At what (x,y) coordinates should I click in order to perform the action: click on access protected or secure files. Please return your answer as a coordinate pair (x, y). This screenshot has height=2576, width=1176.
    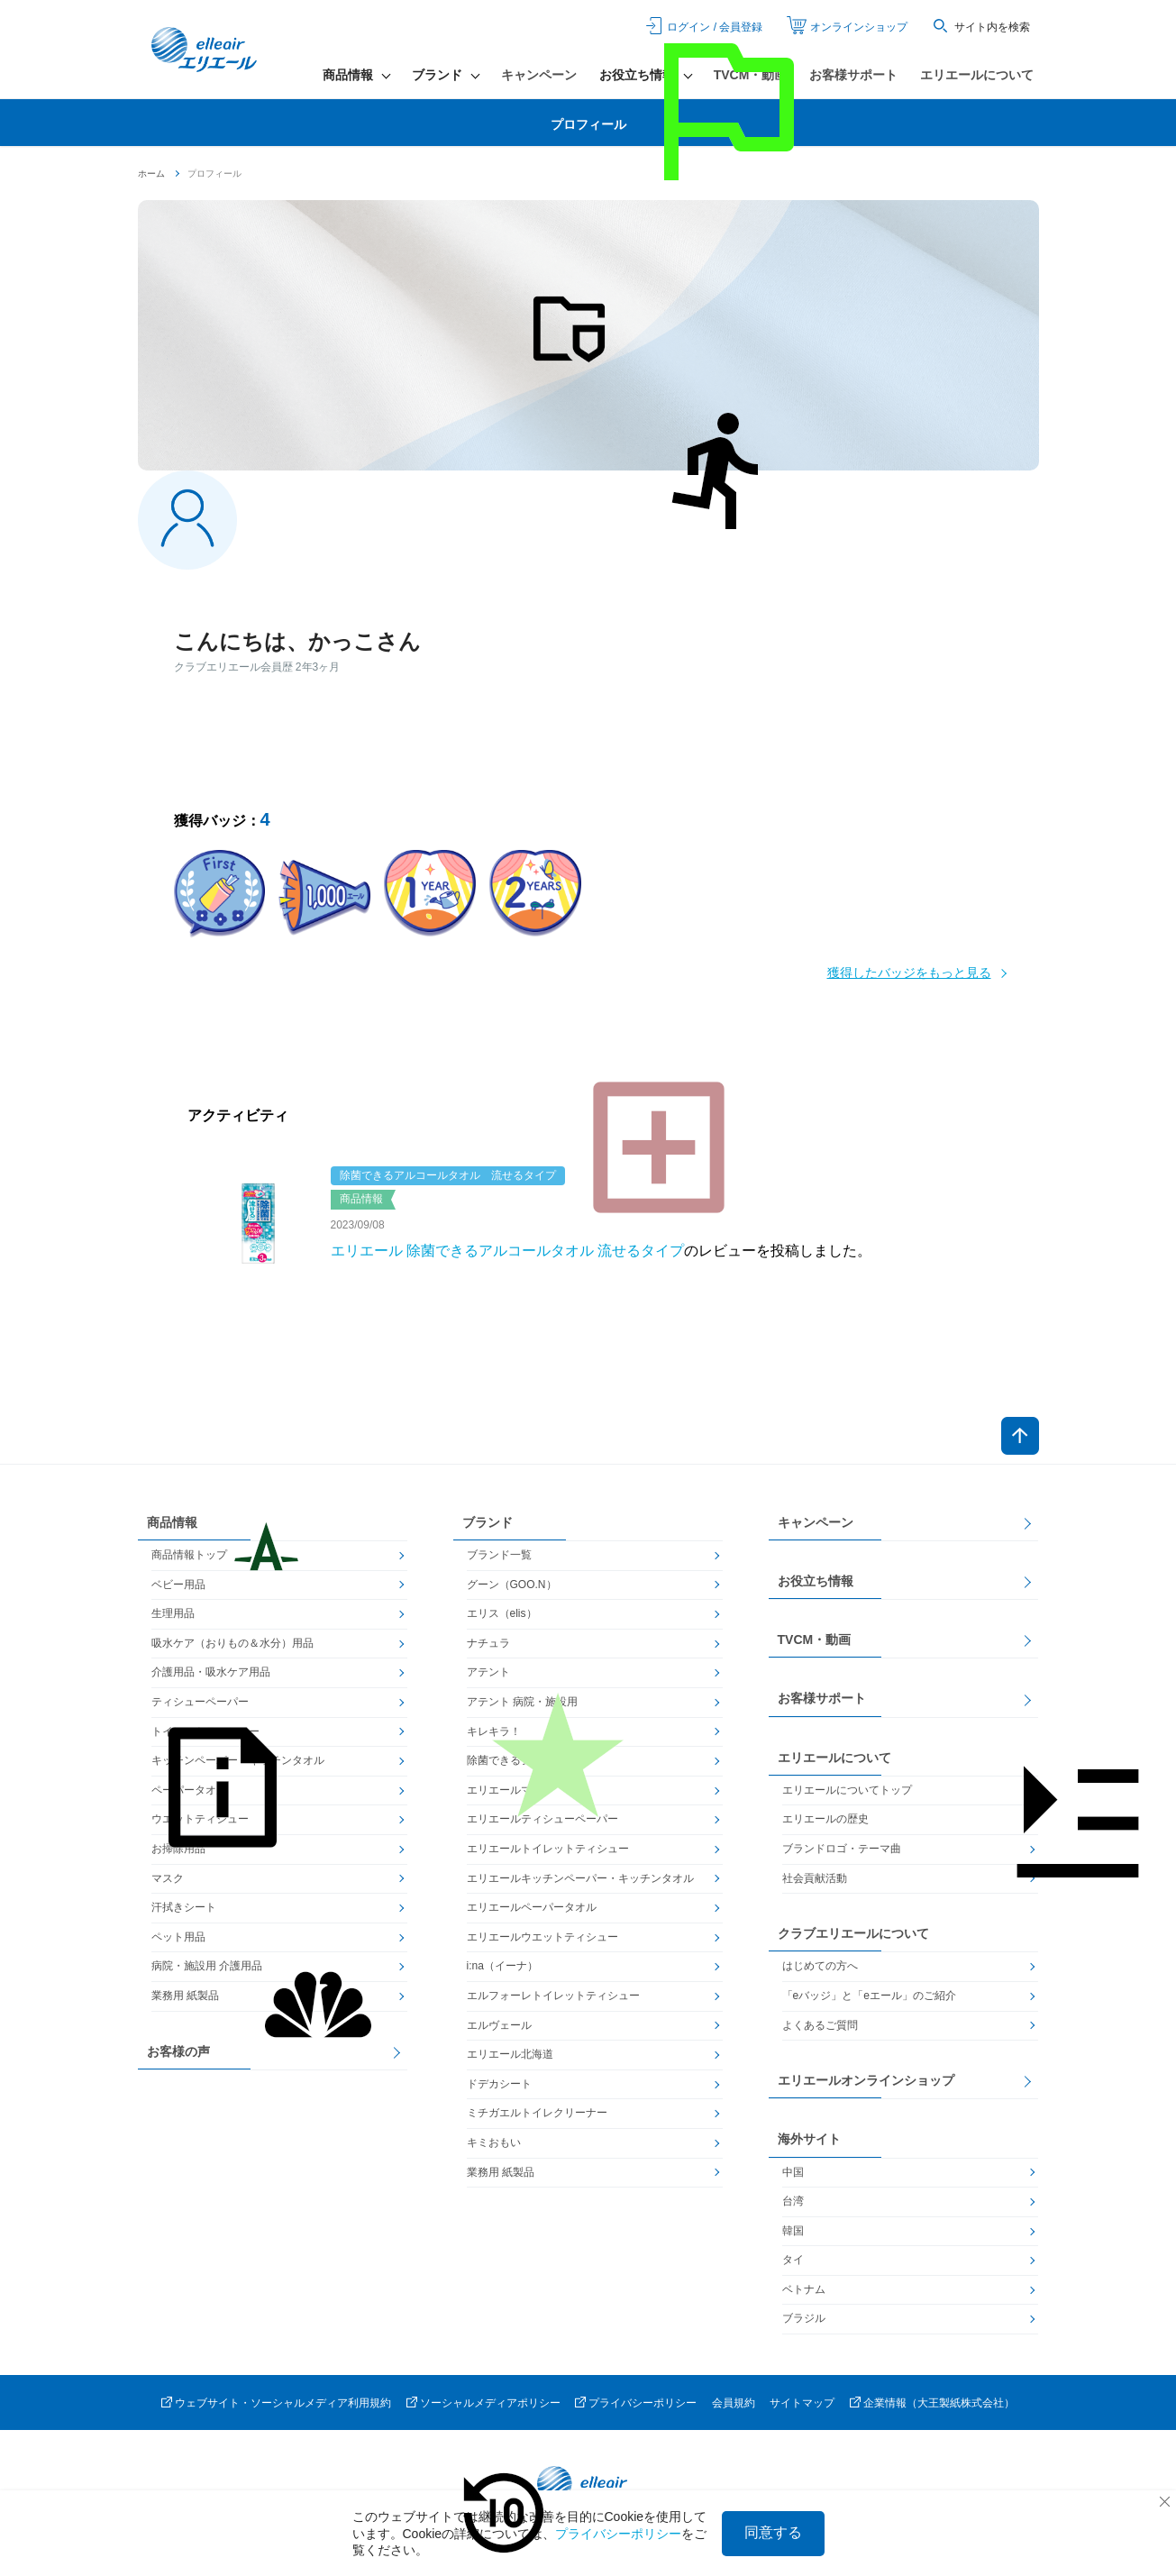
    Looking at the image, I should click on (569, 328).